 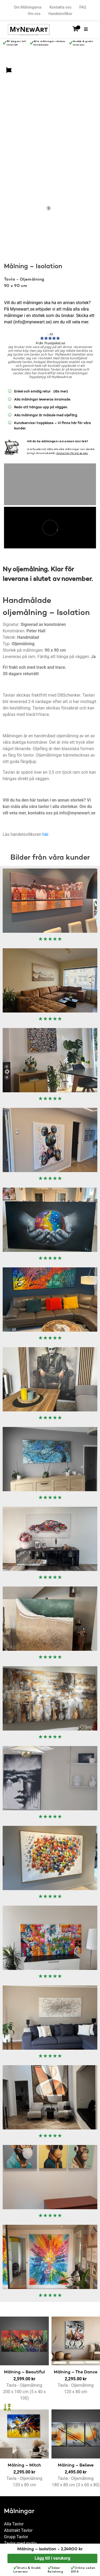 I want to click on indicates a pending or in-progress sync status, so click(x=49, y=208).